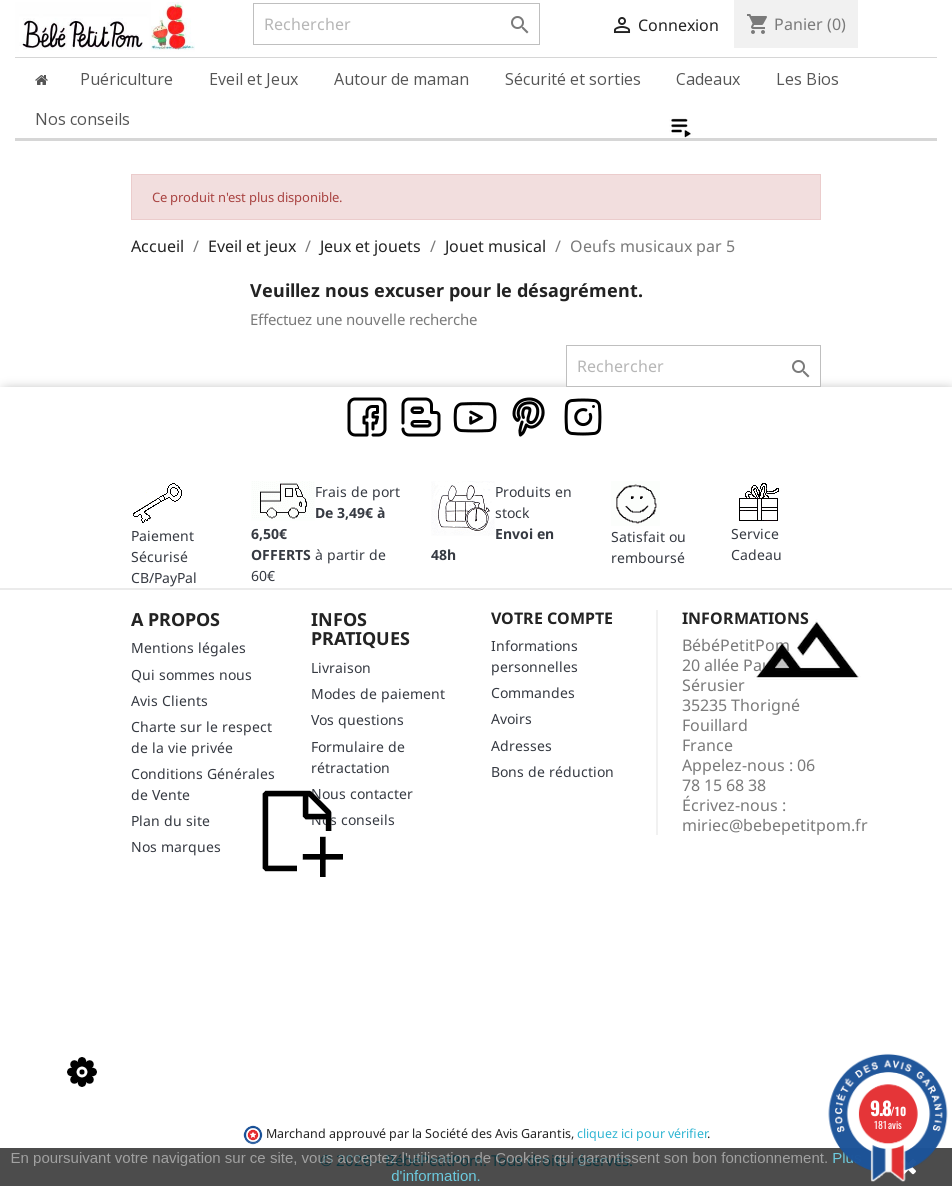 Image resolution: width=952 pixels, height=1186 pixels. Describe the element at coordinates (807, 649) in the screenshot. I see `filter photos by landscape or mountain scenes` at that location.